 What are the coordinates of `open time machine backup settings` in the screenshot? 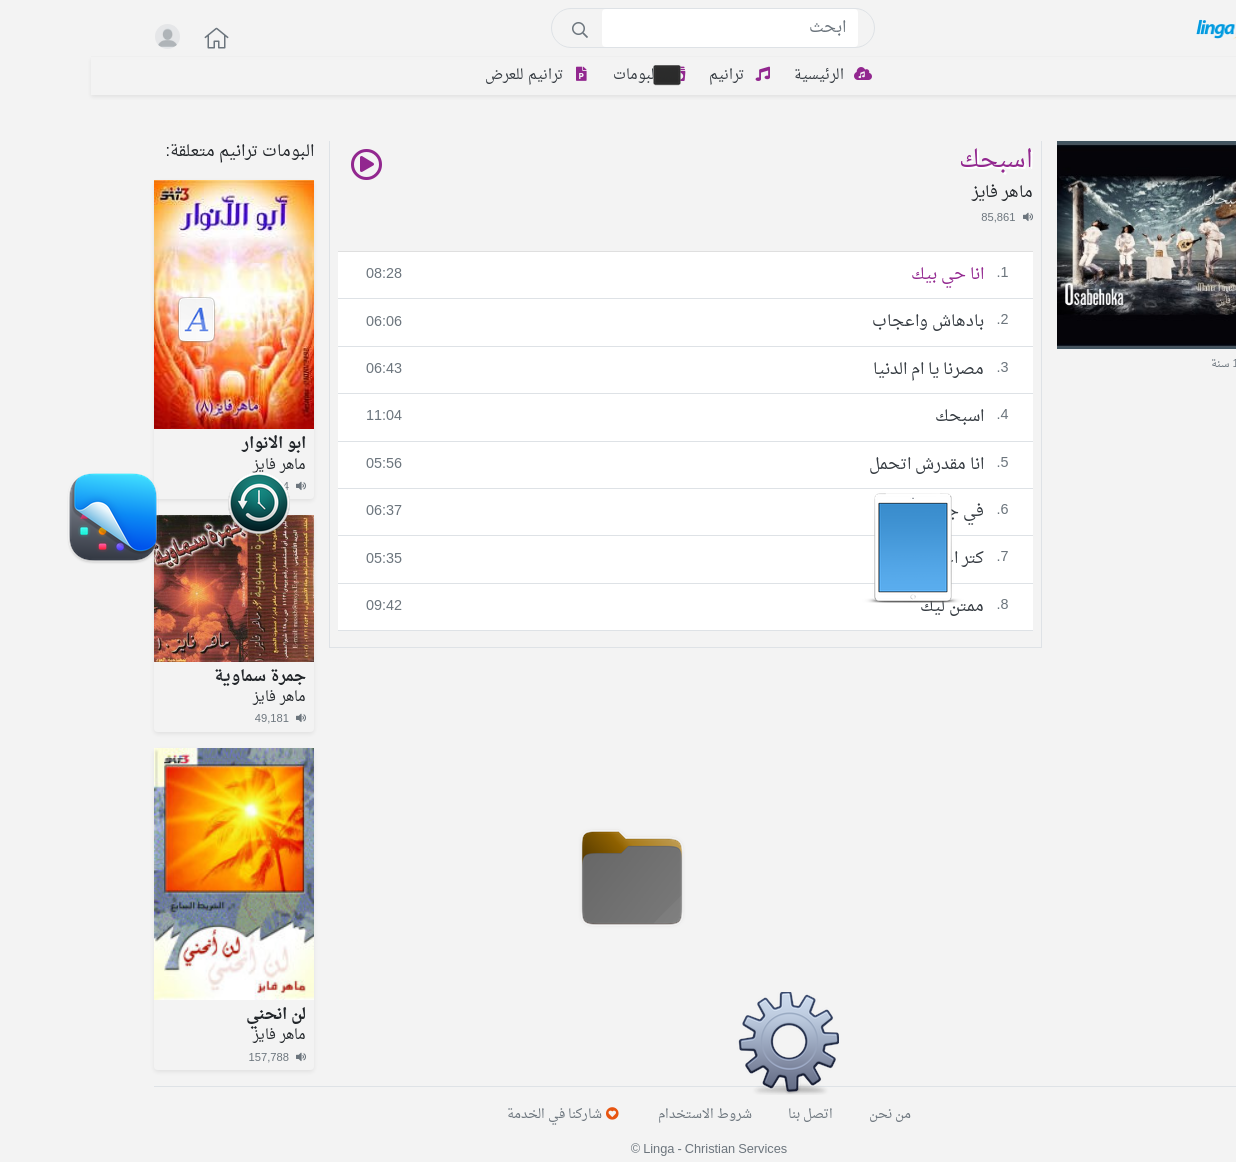 It's located at (259, 503).